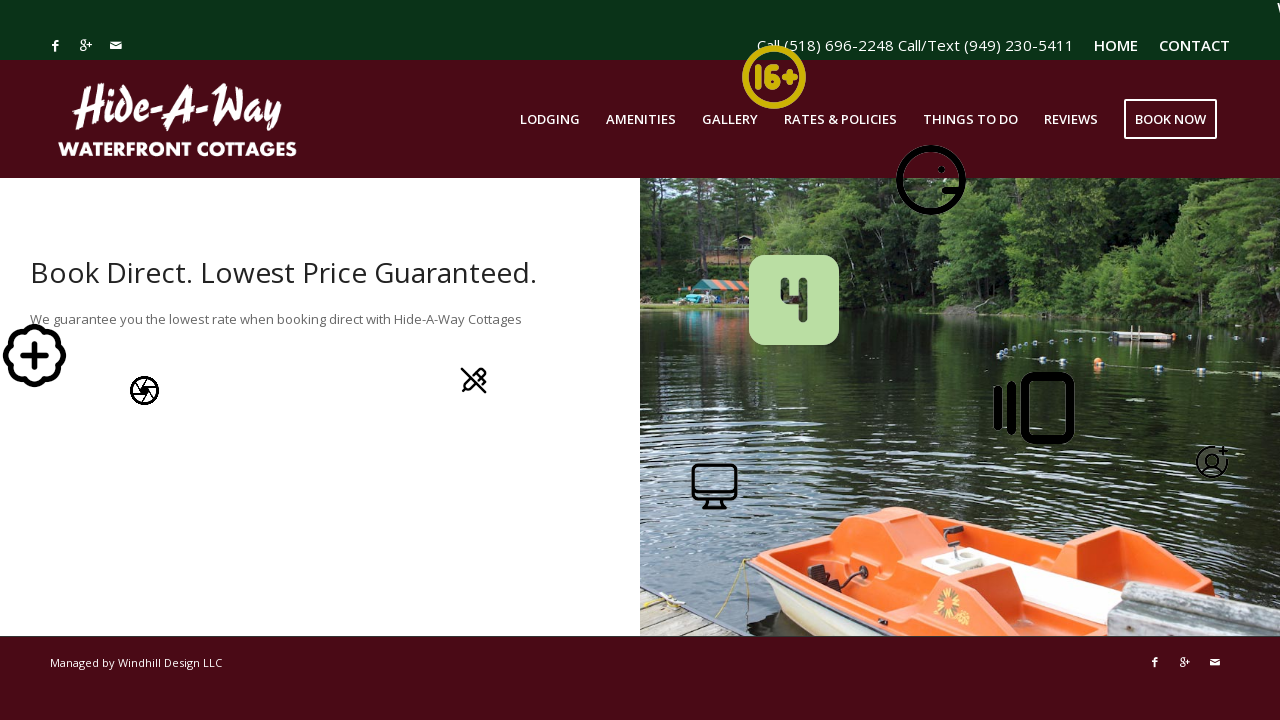  I want to click on switch to desktop view, so click(714, 486).